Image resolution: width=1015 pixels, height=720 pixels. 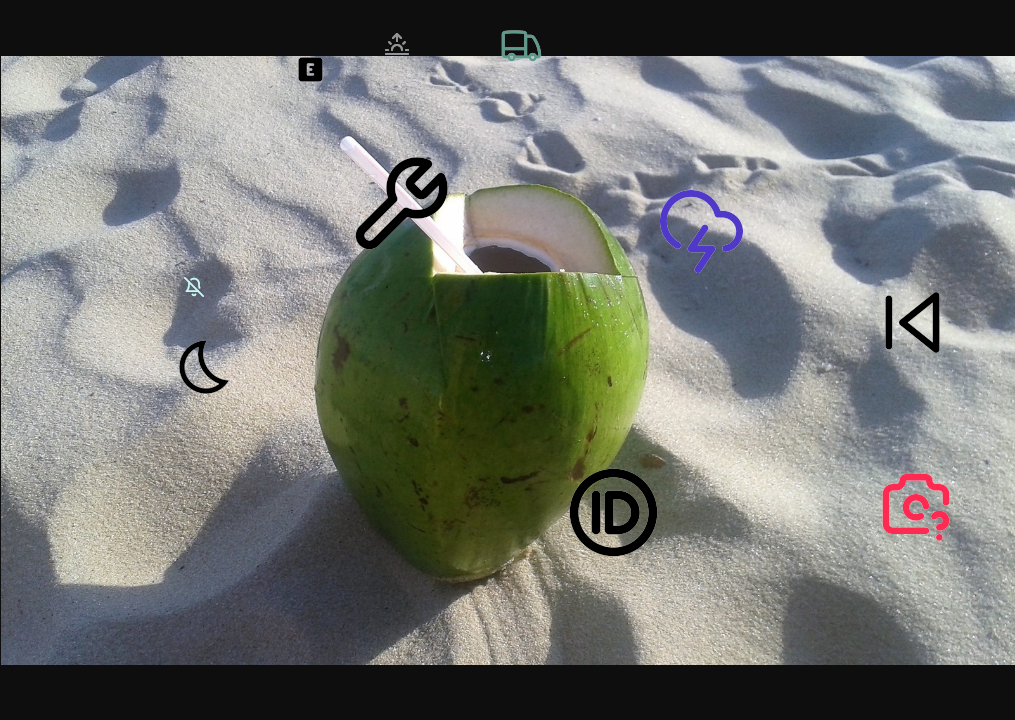 I want to click on track your delivery status, so click(x=521, y=44).